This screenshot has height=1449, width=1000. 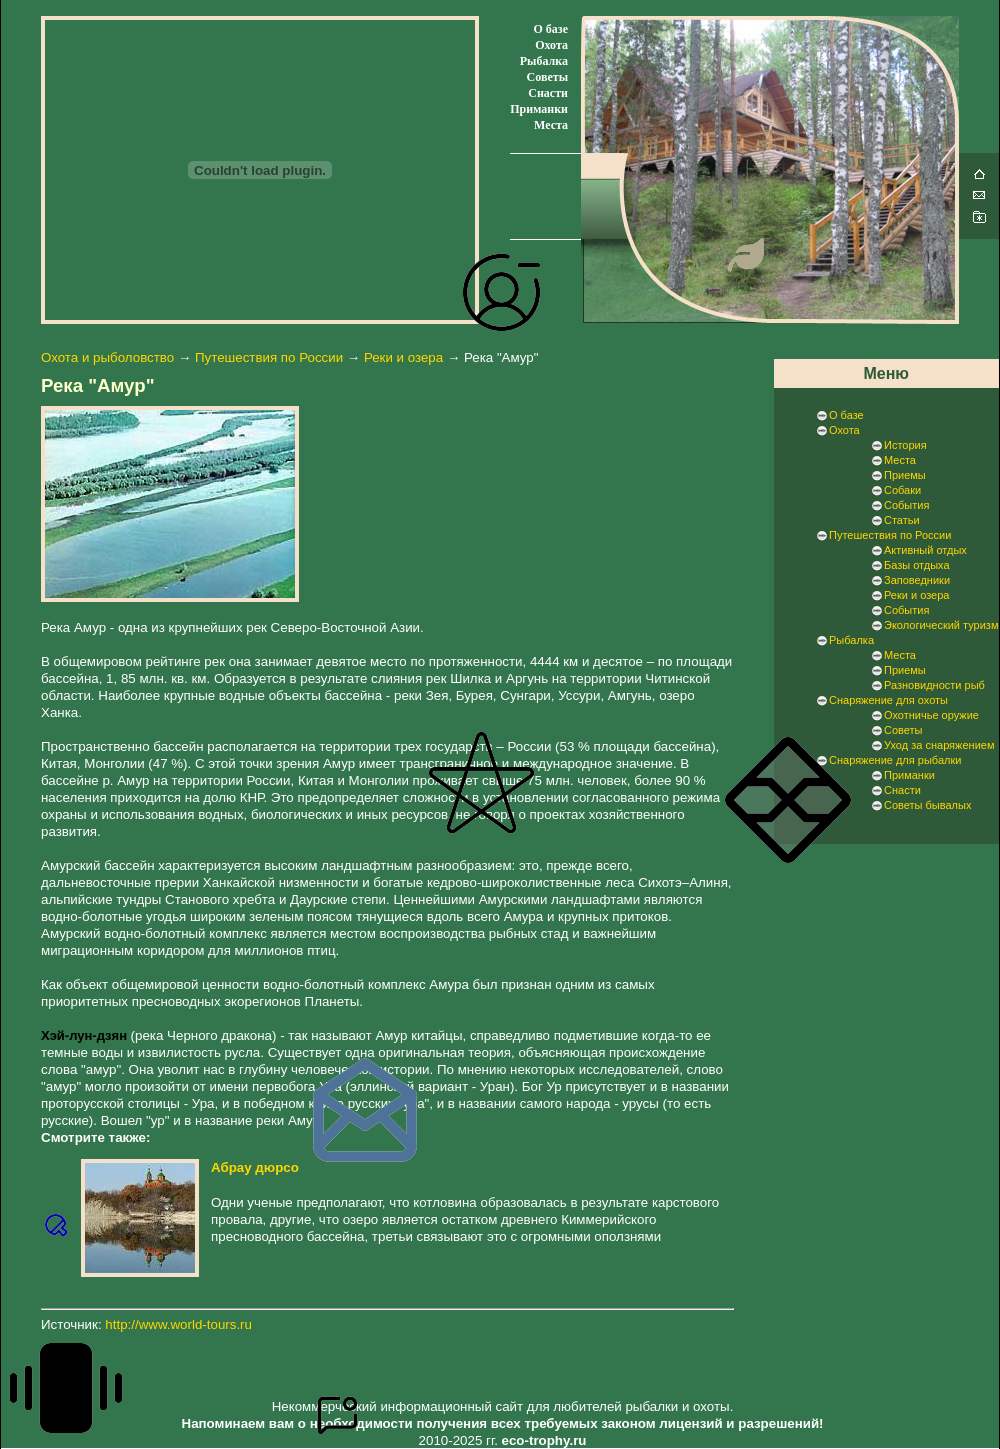 I want to click on access ping pong or table tennis game, so click(x=56, y=1225).